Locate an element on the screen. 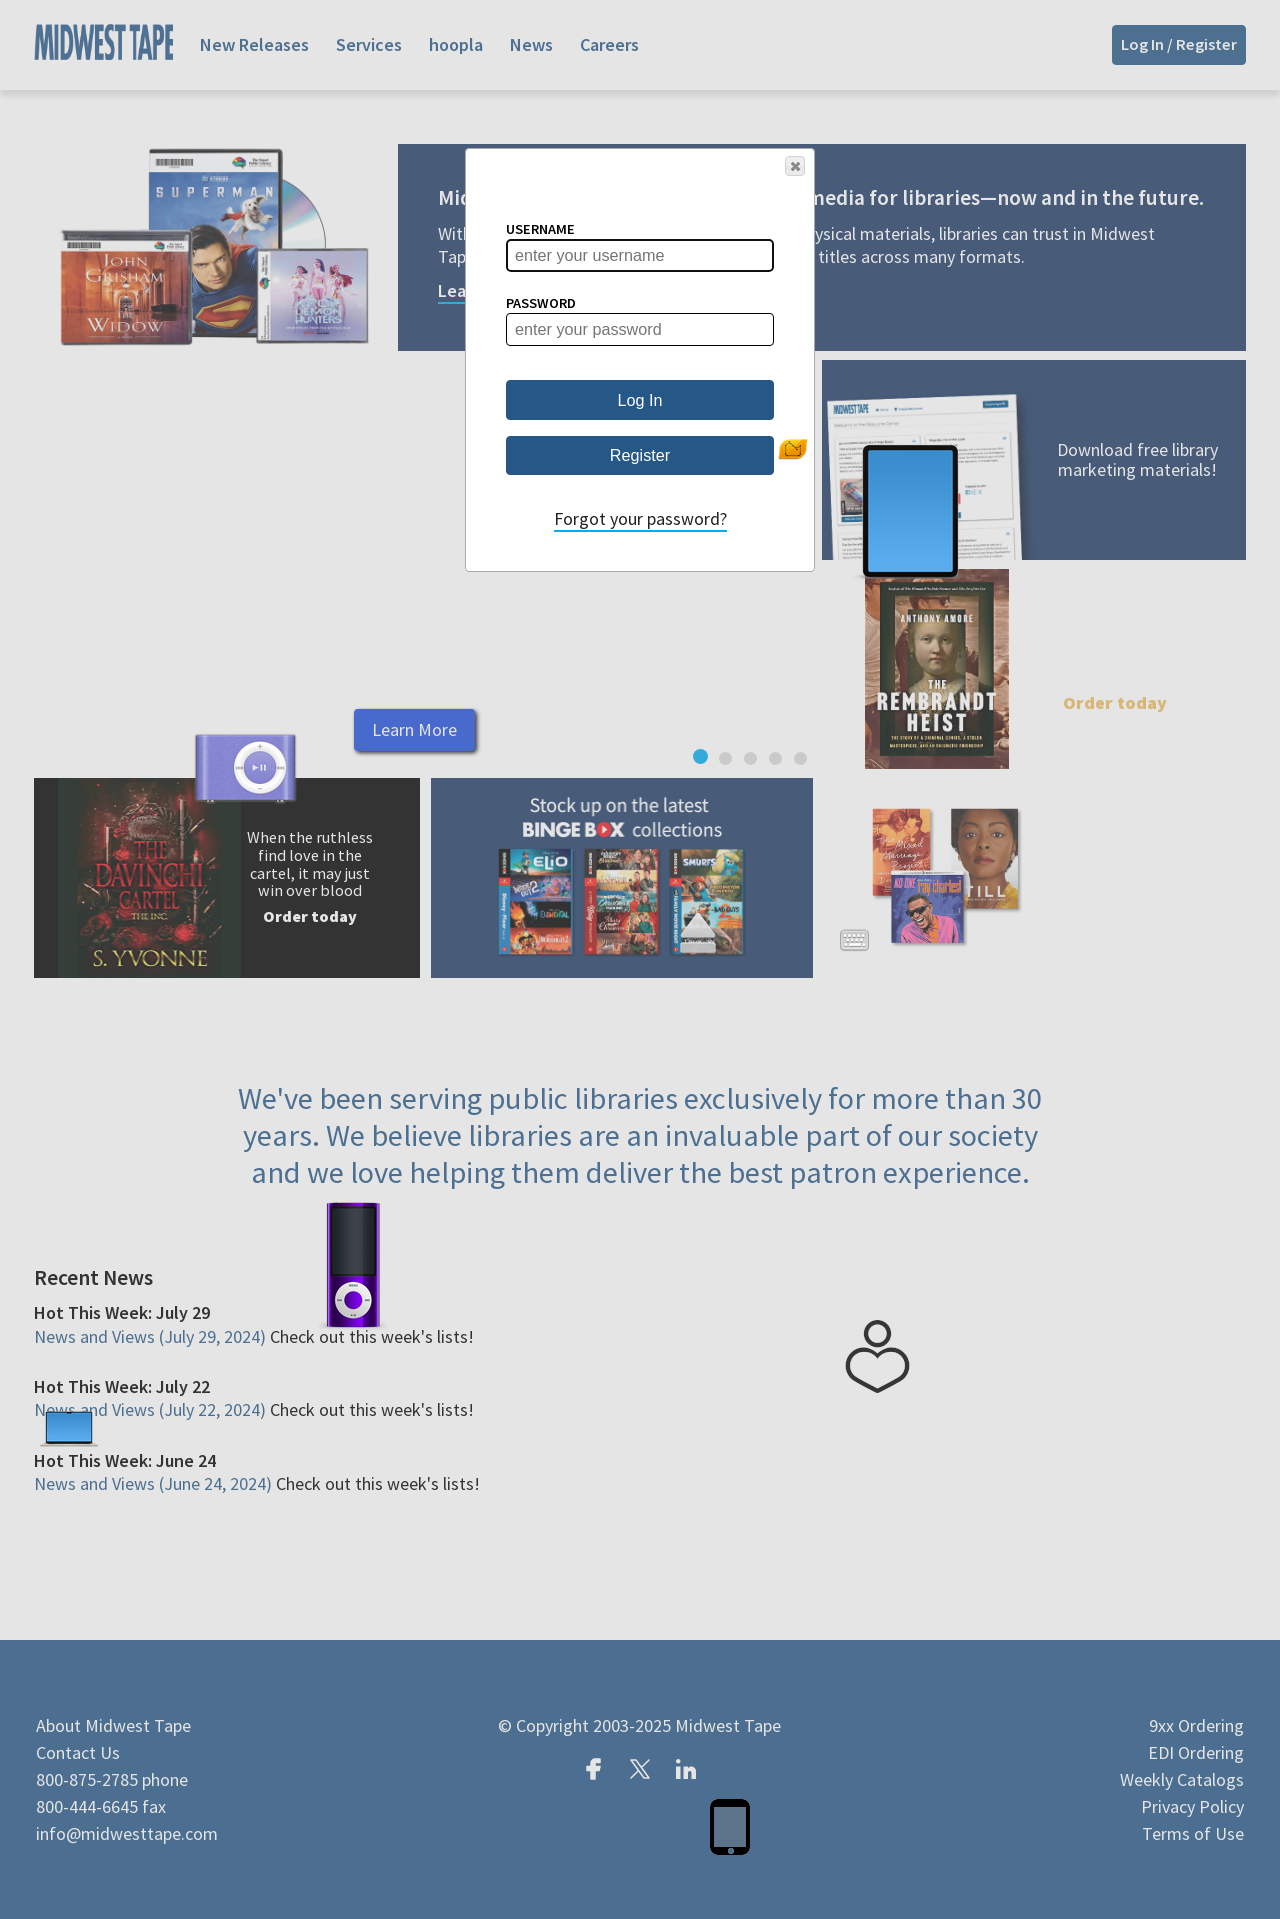 The image size is (1280, 1919). iPod shuffle device connected is located at coordinates (245, 749).